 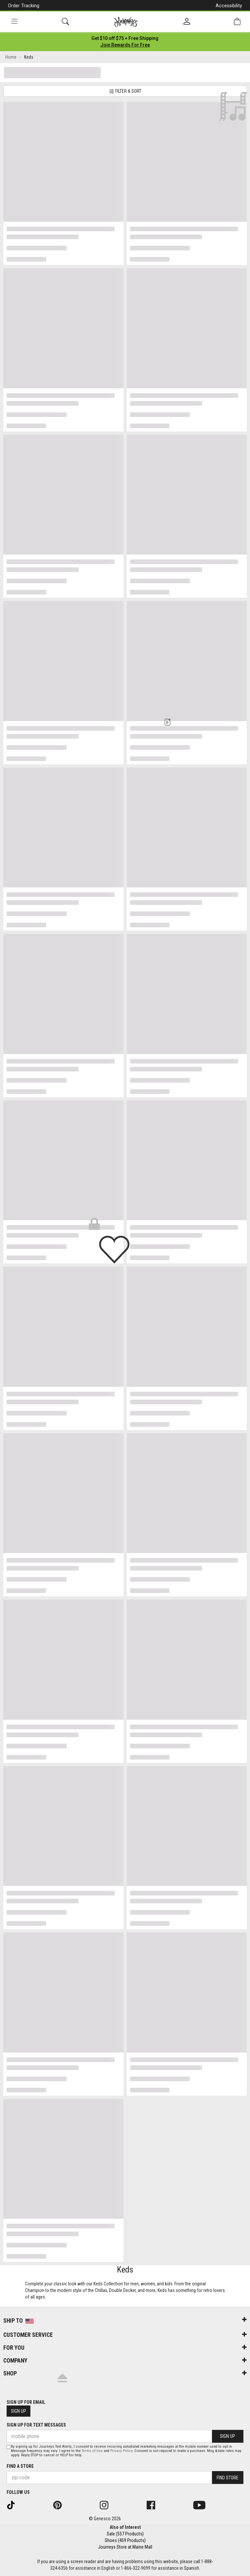 I want to click on indicates content is locked or protected from editing, so click(x=94, y=1224).